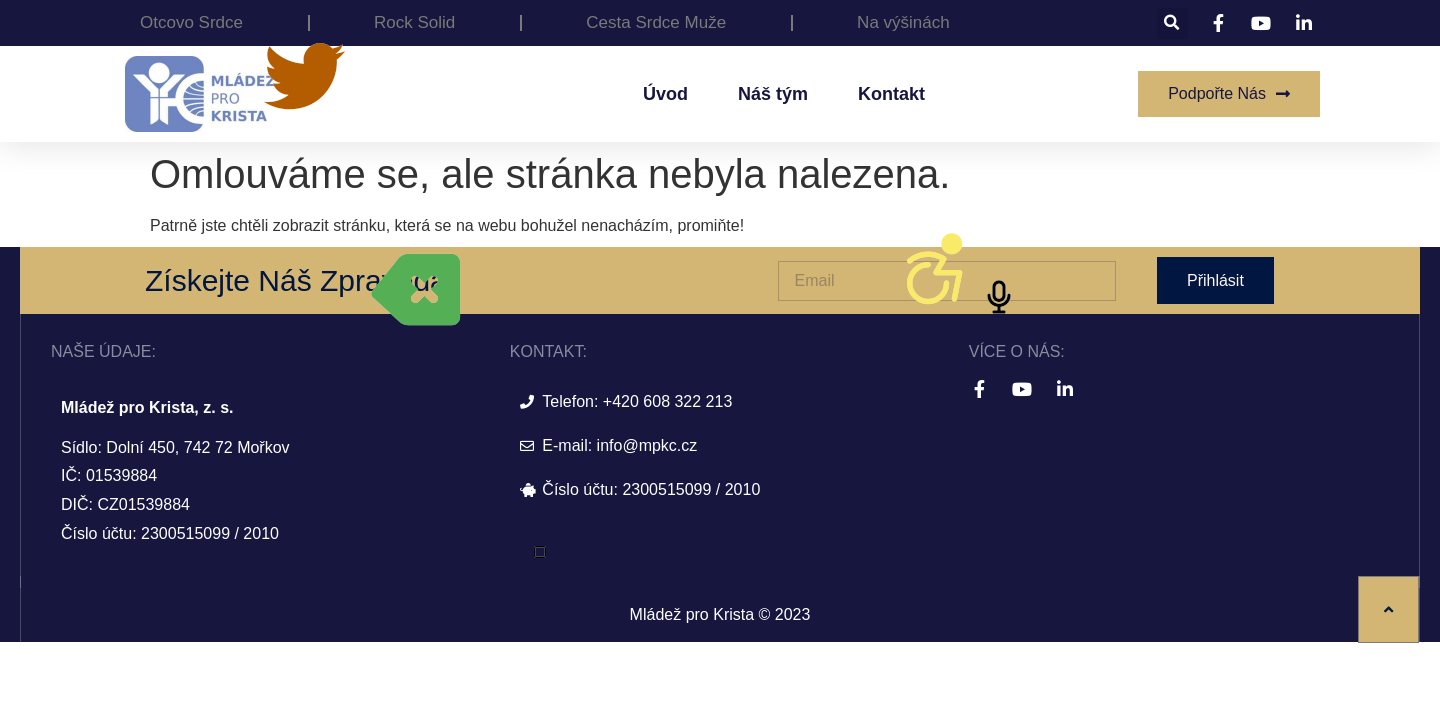 This screenshot has height=720, width=1440. I want to click on share to Twitter, so click(304, 75).